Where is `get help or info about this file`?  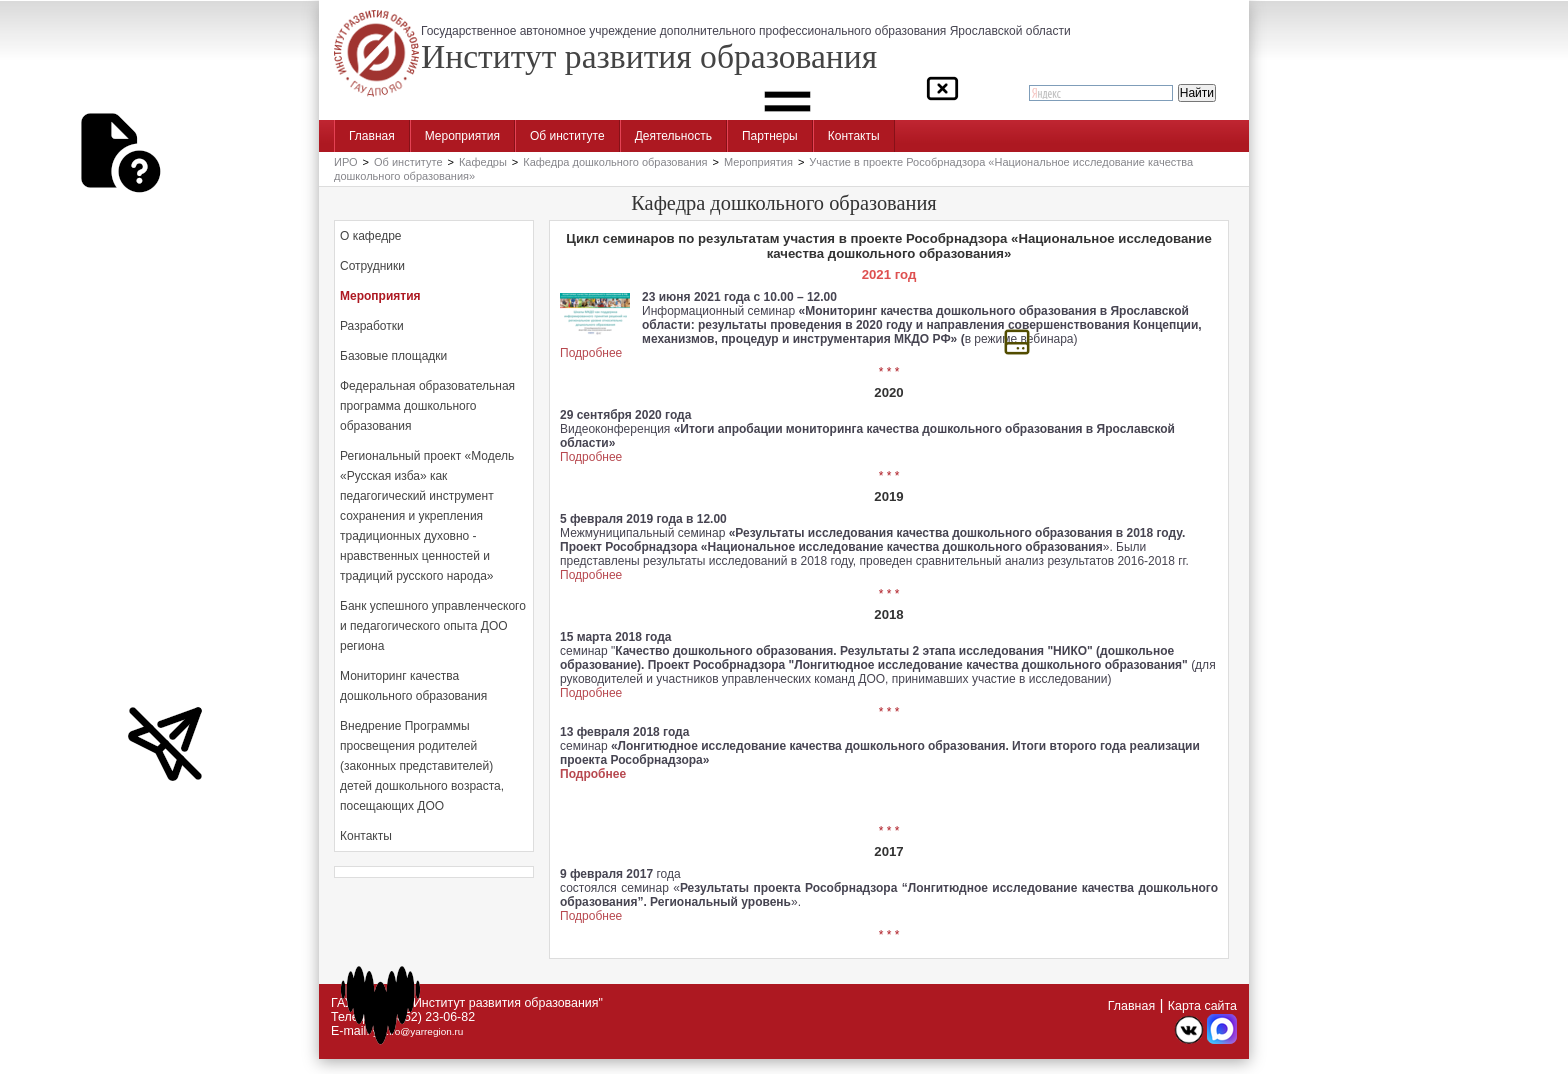 get help or info about this file is located at coordinates (118, 150).